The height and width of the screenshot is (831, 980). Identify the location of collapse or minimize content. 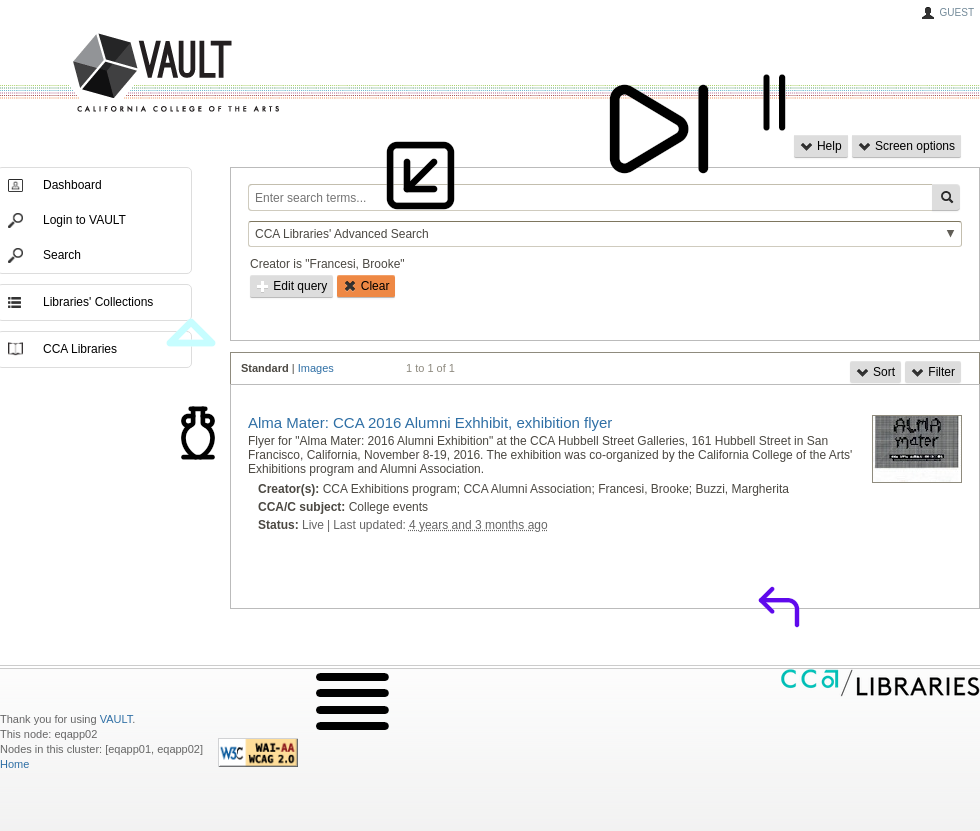
(420, 175).